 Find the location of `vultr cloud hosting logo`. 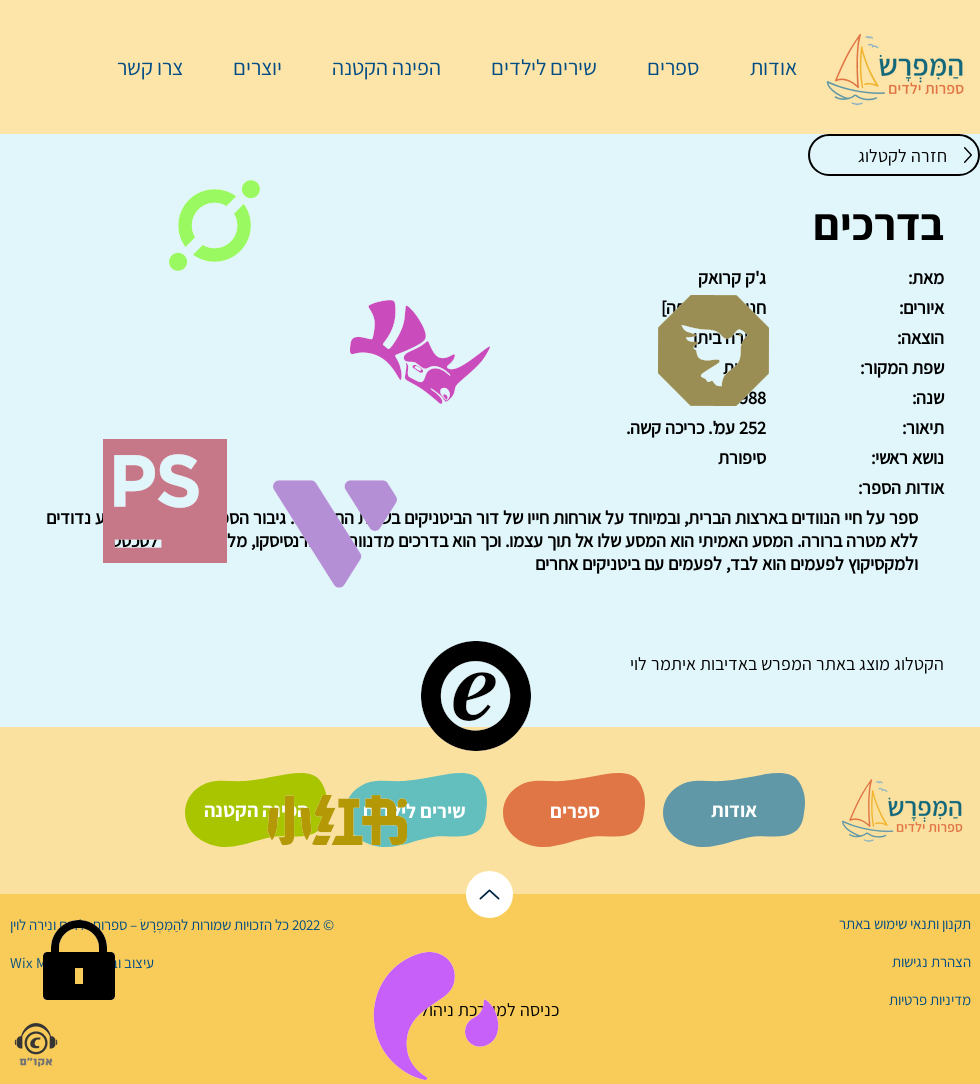

vultr cloud hosting logo is located at coordinates (335, 534).